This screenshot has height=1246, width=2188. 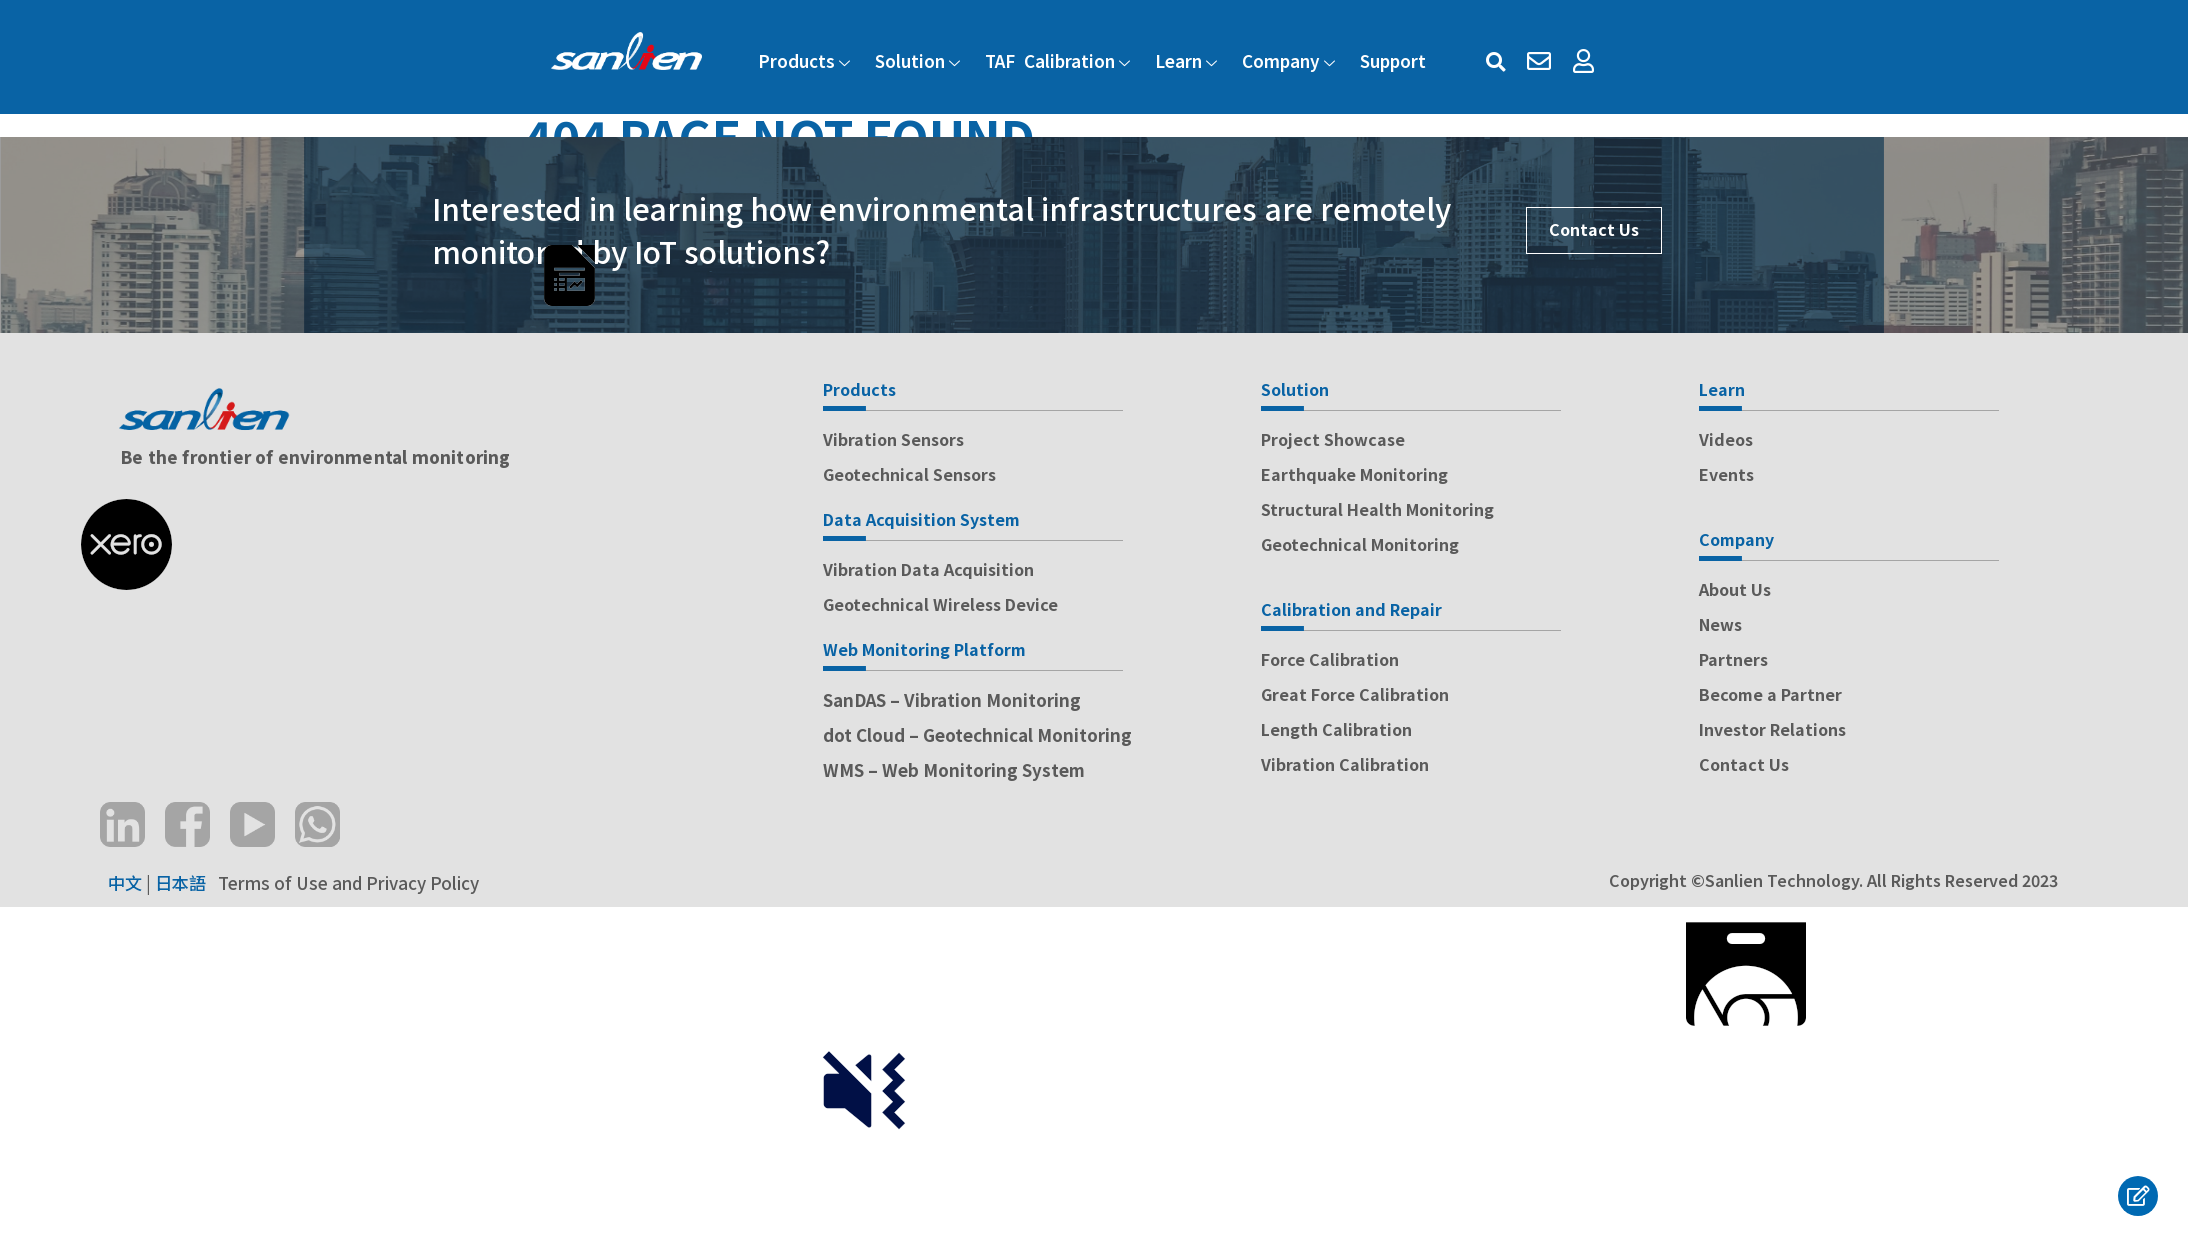 I want to click on open xero accounting software, so click(x=126, y=544).